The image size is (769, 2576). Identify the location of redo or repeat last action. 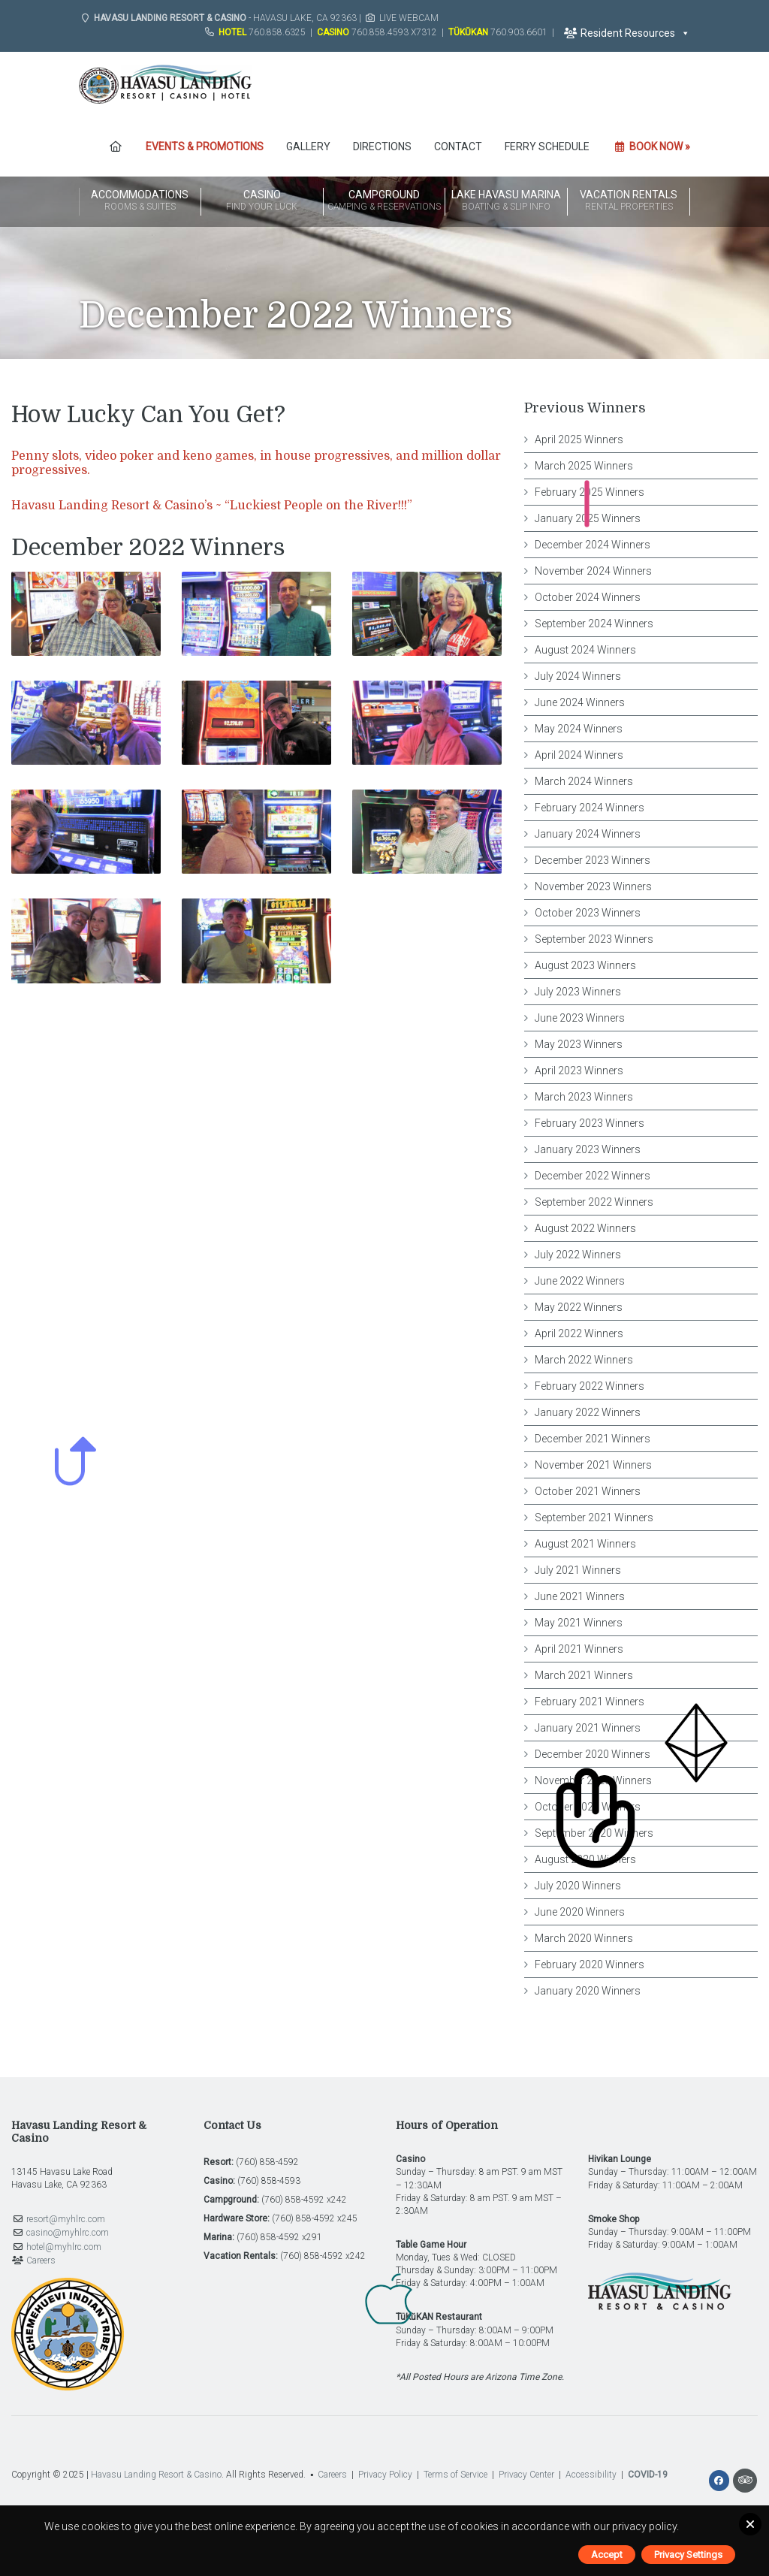
(74, 1461).